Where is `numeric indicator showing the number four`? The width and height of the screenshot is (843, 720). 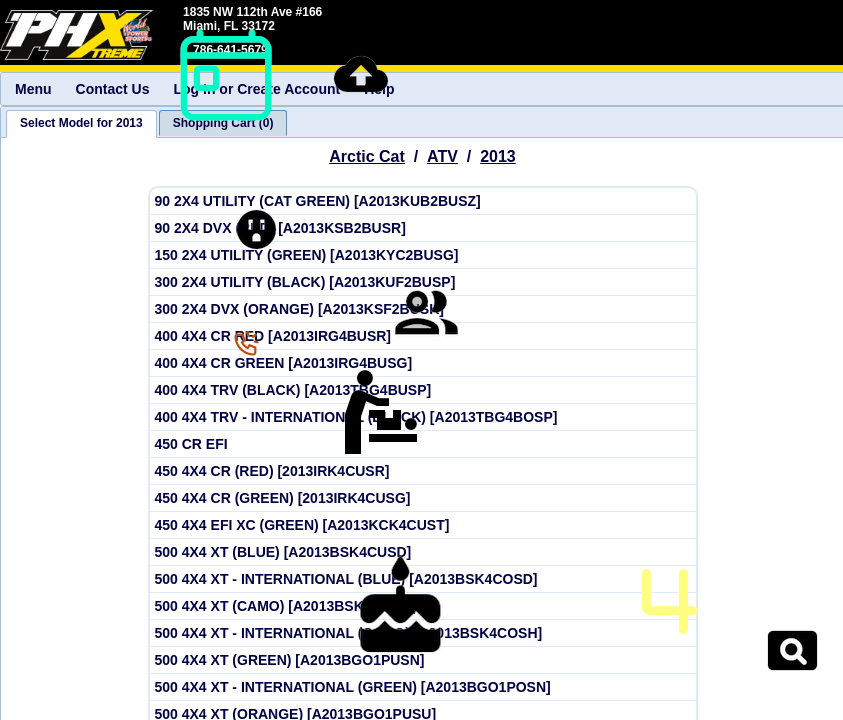
numeric indicator showing the number four is located at coordinates (669, 601).